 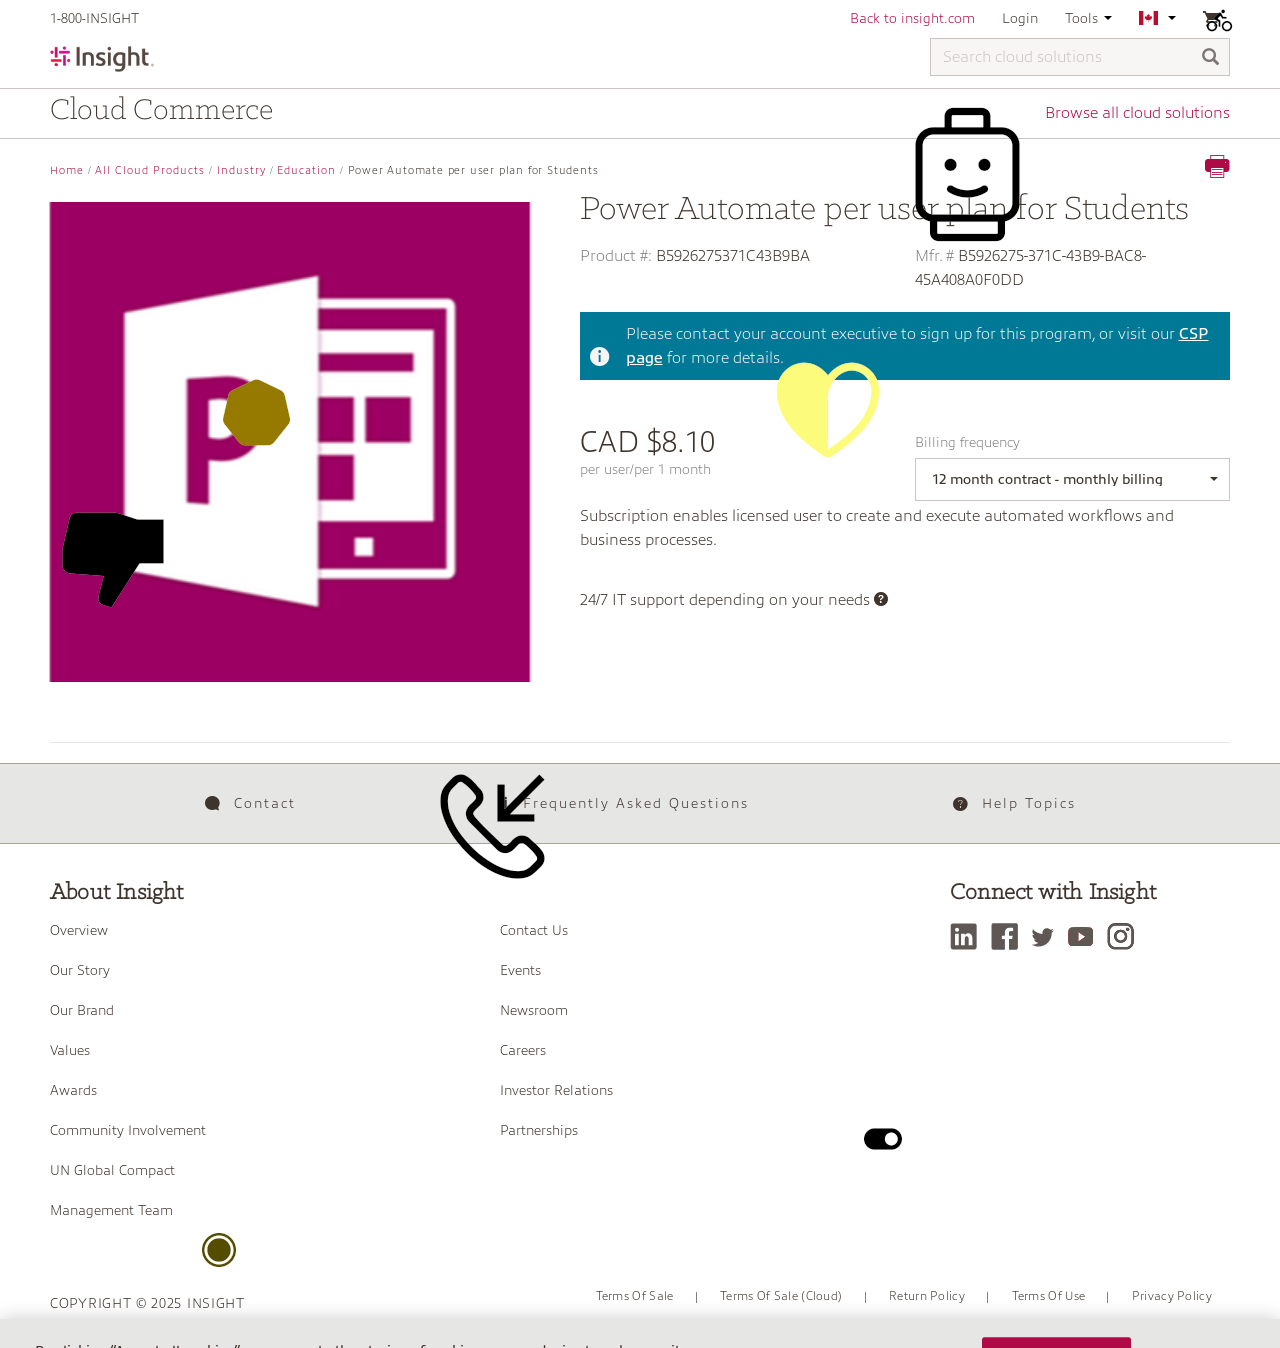 What do you see at coordinates (967, 174) in the screenshot?
I see `lego or building block themed feature` at bounding box center [967, 174].